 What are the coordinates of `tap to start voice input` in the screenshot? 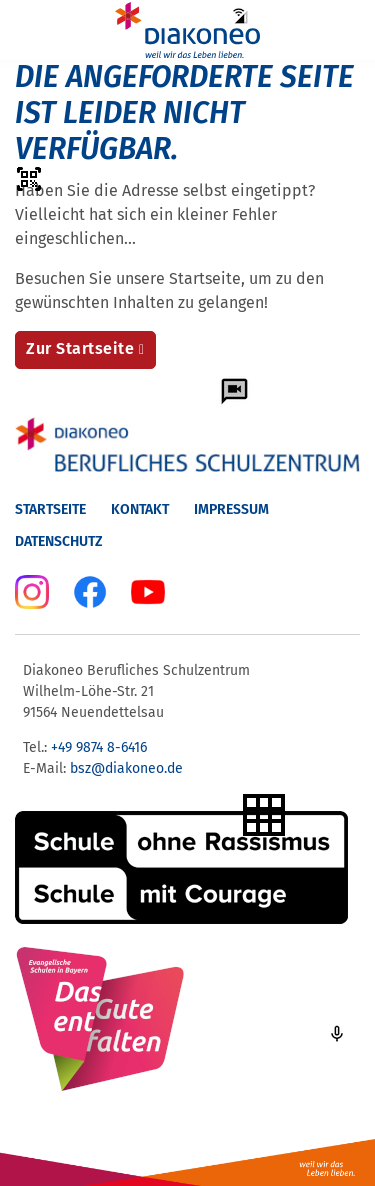 It's located at (337, 1034).